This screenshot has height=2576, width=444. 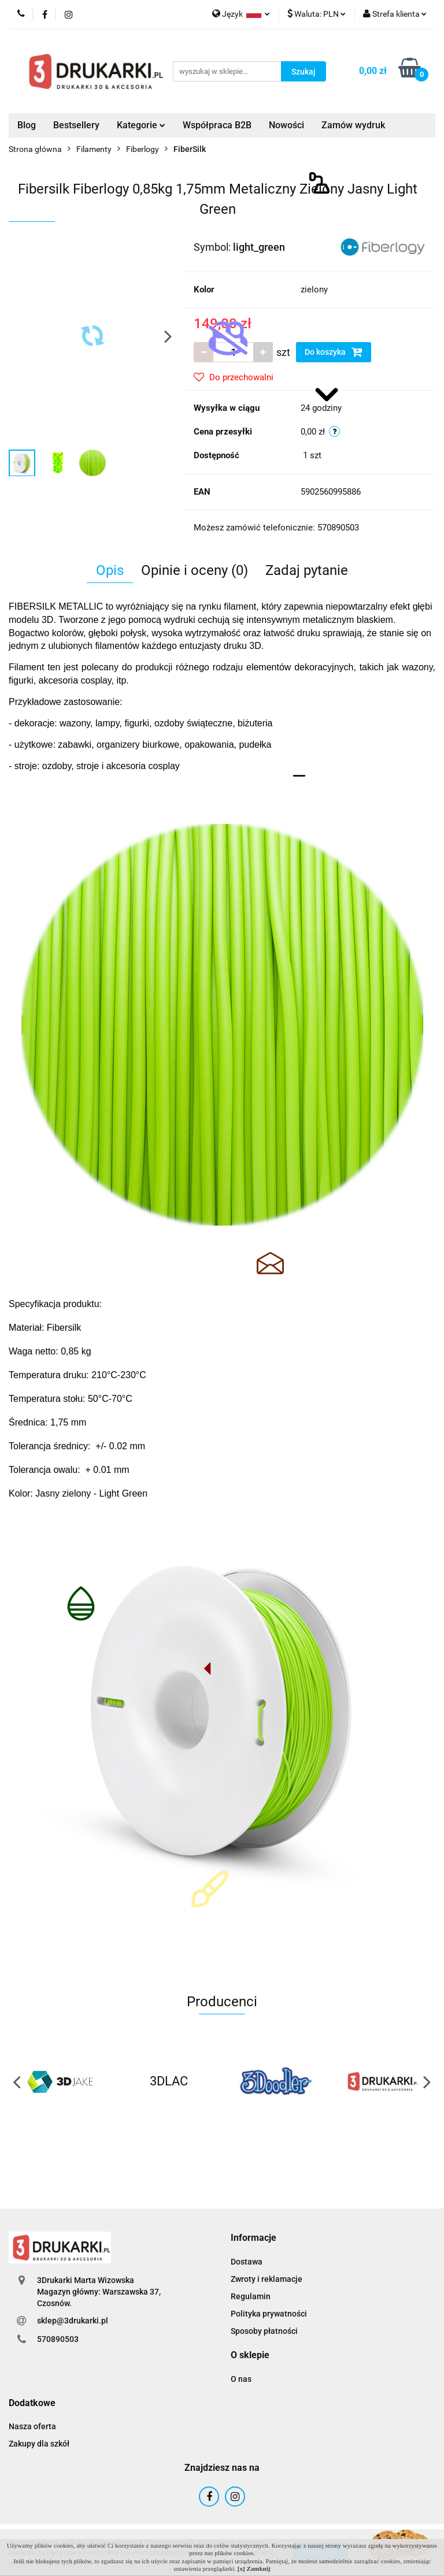 What do you see at coordinates (81, 1605) in the screenshot?
I see `indicates partial fill level or half-full status` at bounding box center [81, 1605].